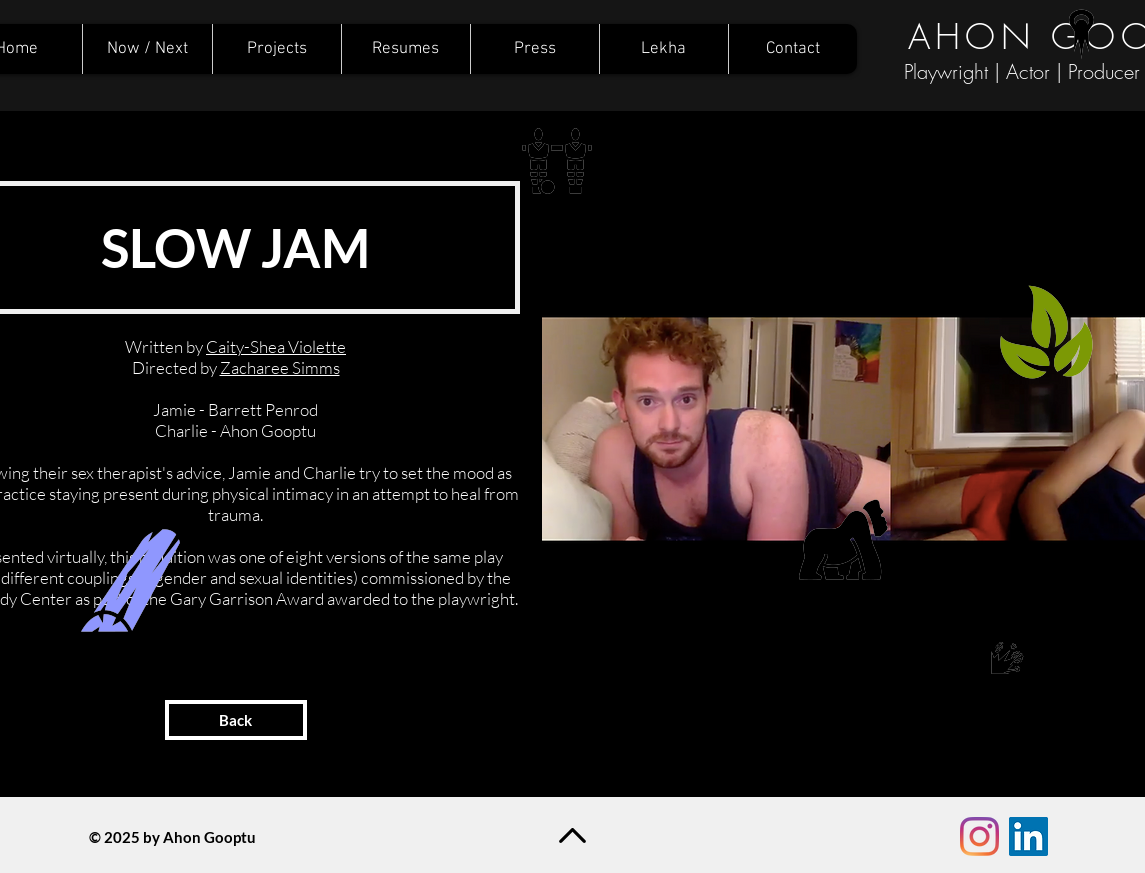 The image size is (1145, 873). What do you see at coordinates (557, 161) in the screenshot?
I see `access foosball or table football game` at bounding box center [557, 161].